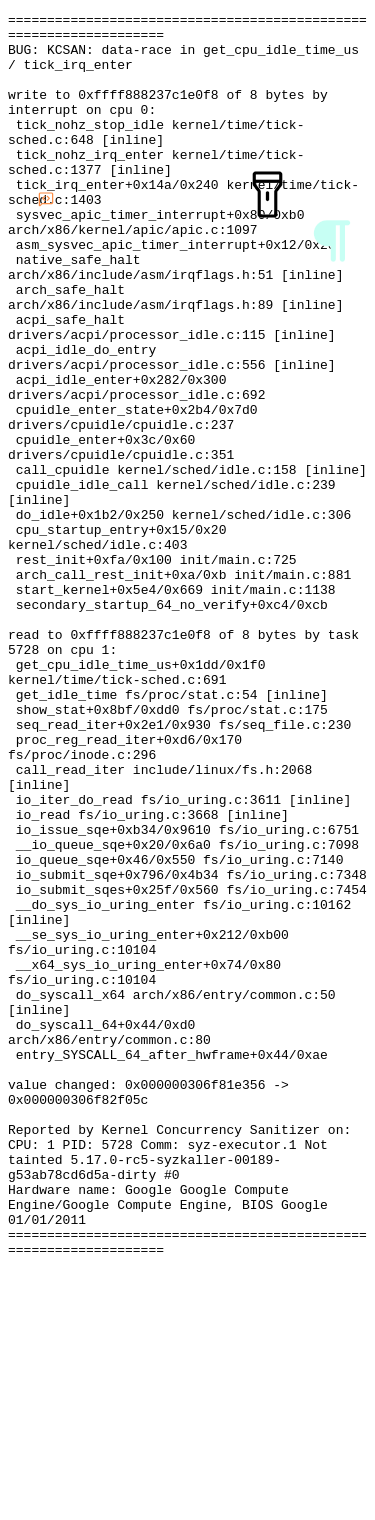 The image size is (375, 1520). What do you see at coordinates (46, 199) in the screenshot?
I see `view code snippets in chat` at bounding box center [46, 199].